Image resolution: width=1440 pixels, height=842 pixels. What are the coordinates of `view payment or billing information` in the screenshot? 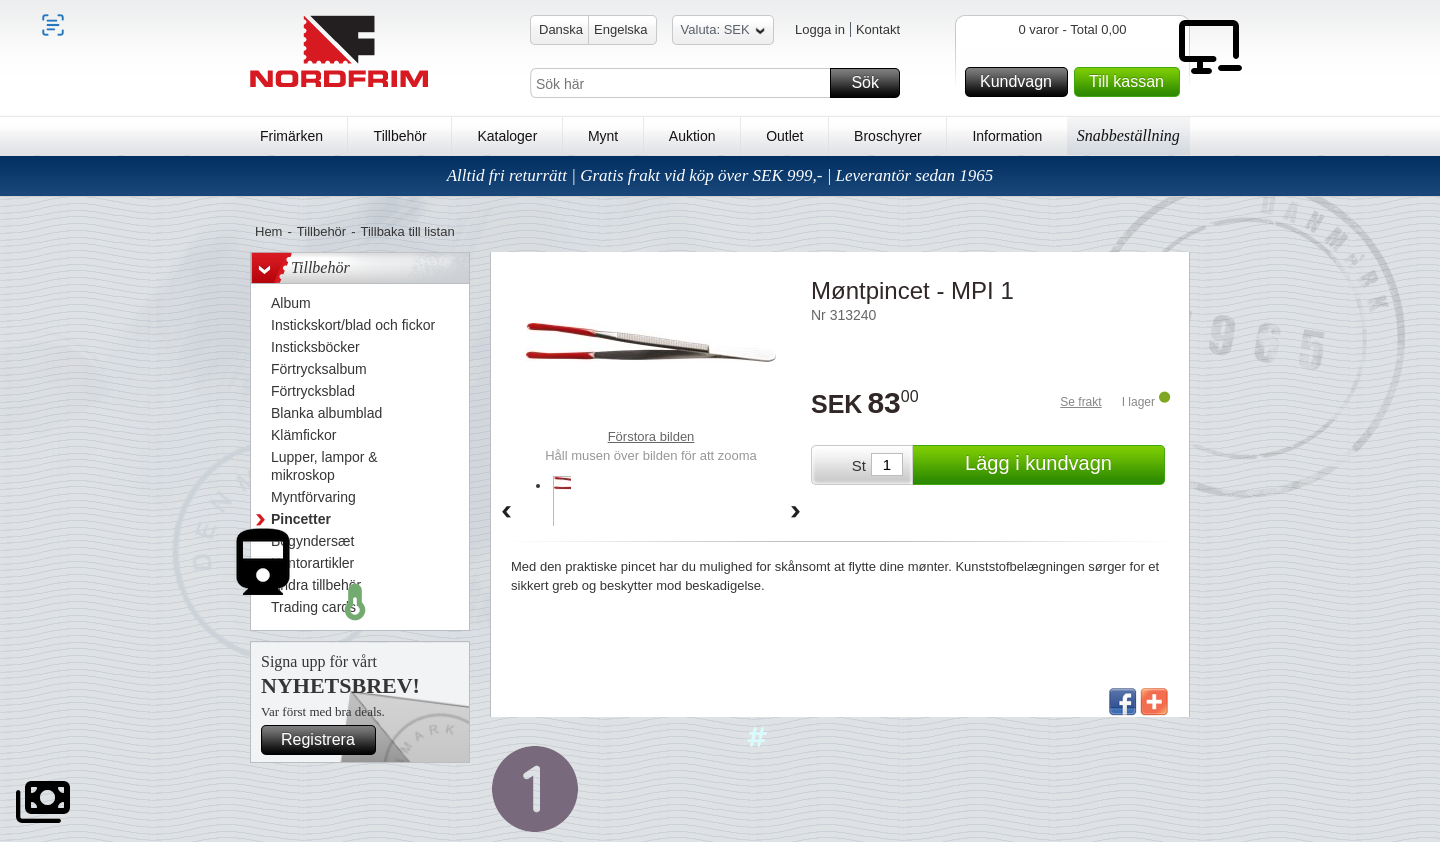 It's located at (43, 802).